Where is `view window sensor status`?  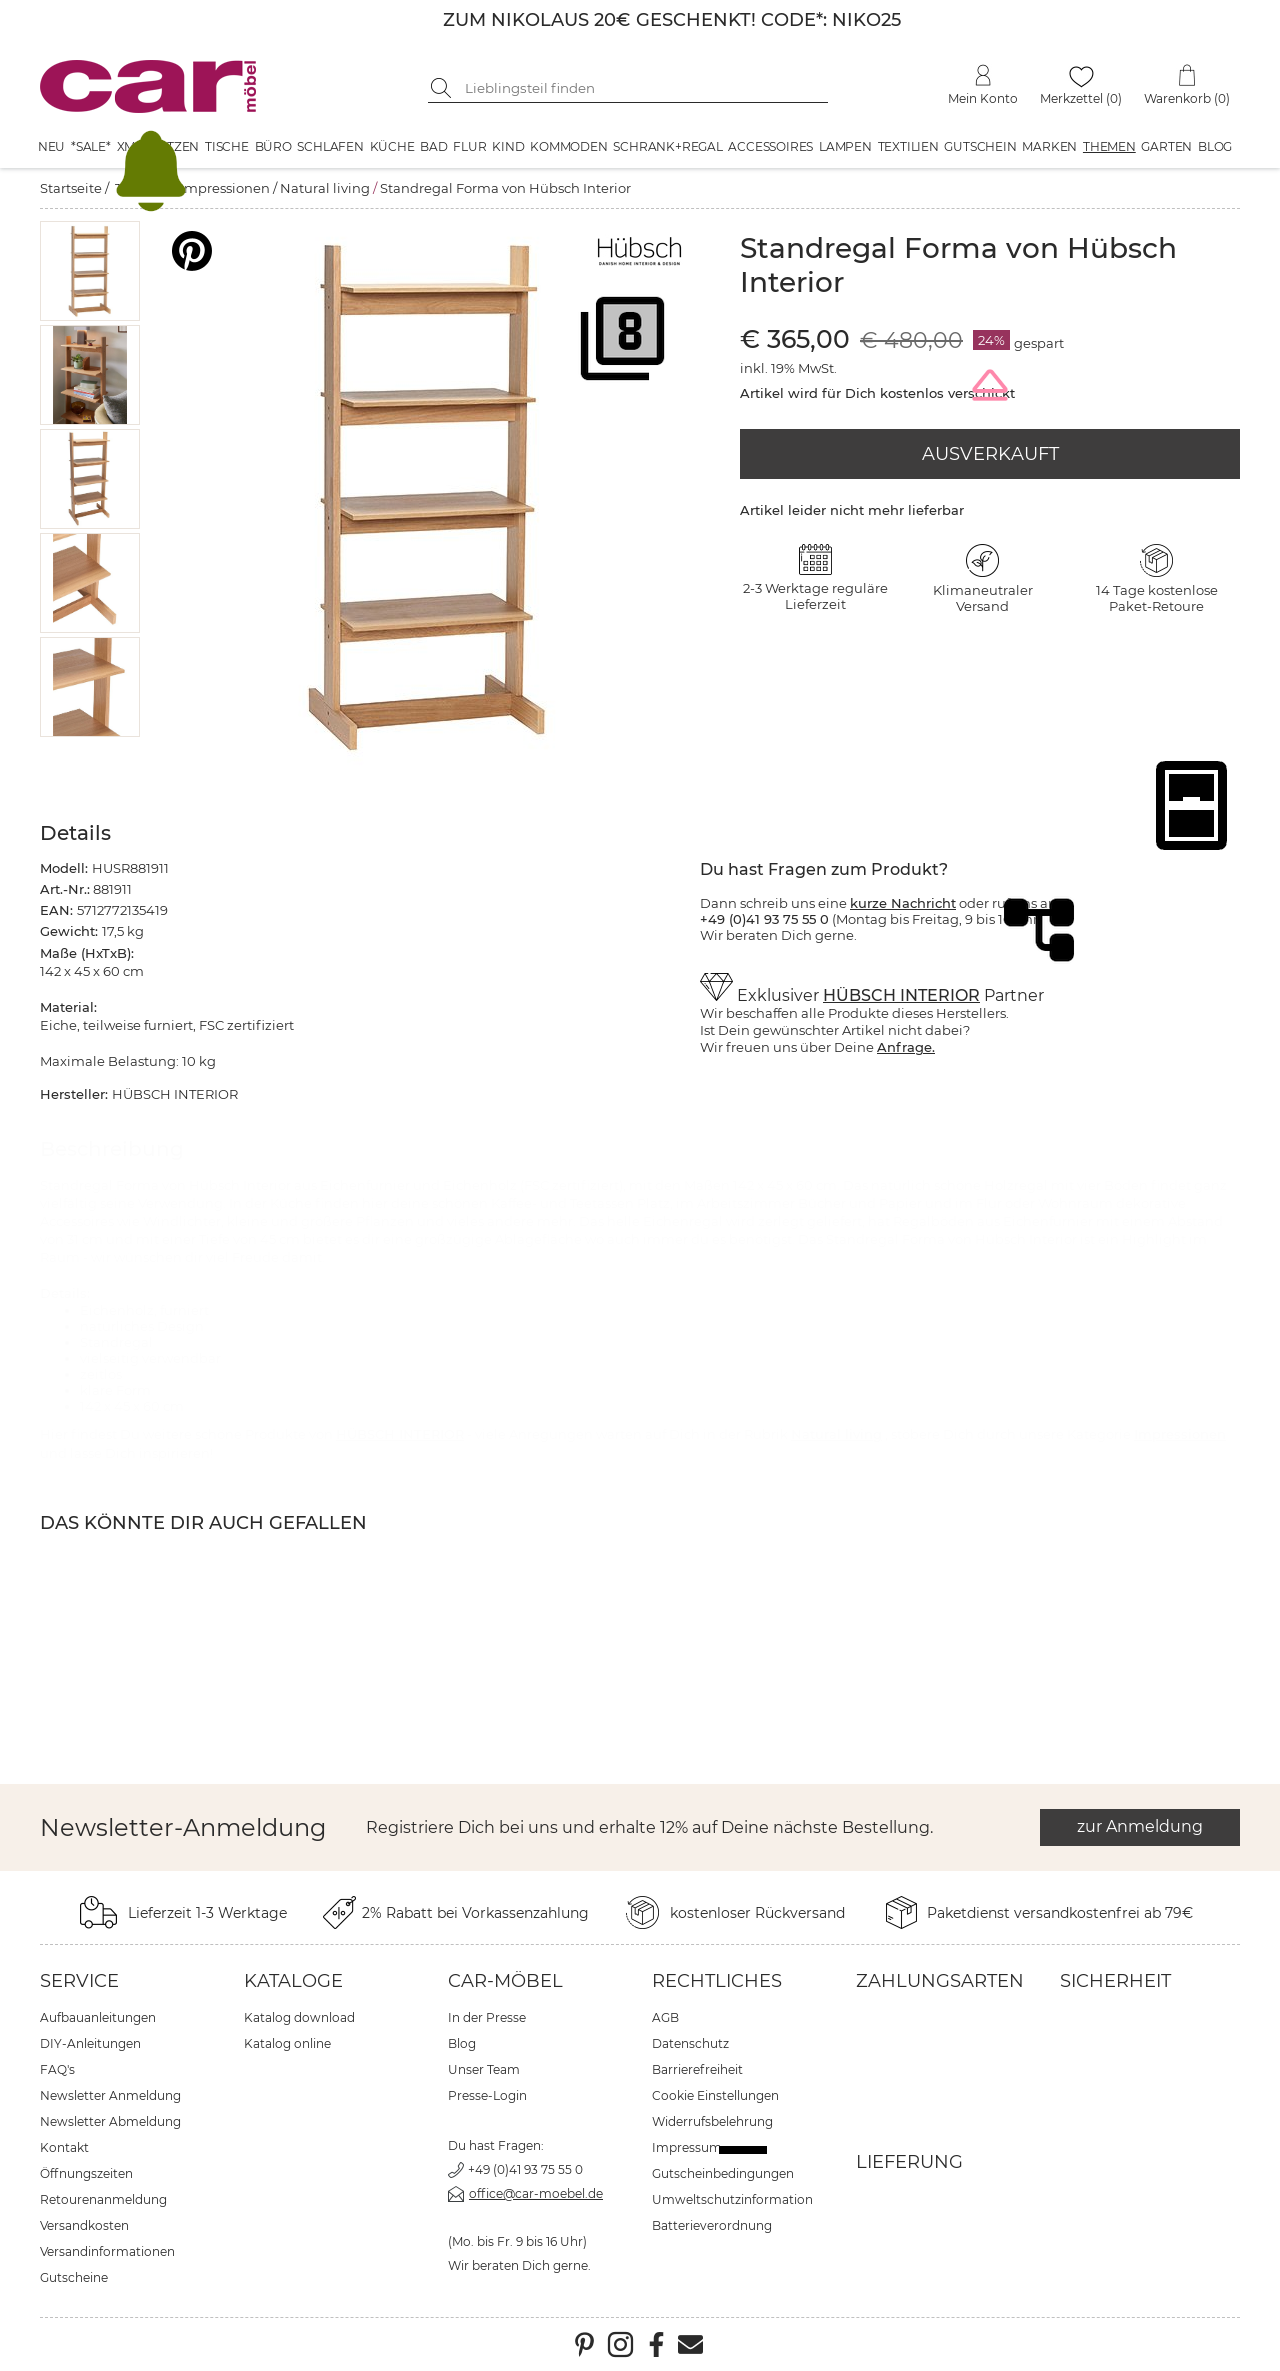 view window sensor status is located at coordinates (1191, 805).